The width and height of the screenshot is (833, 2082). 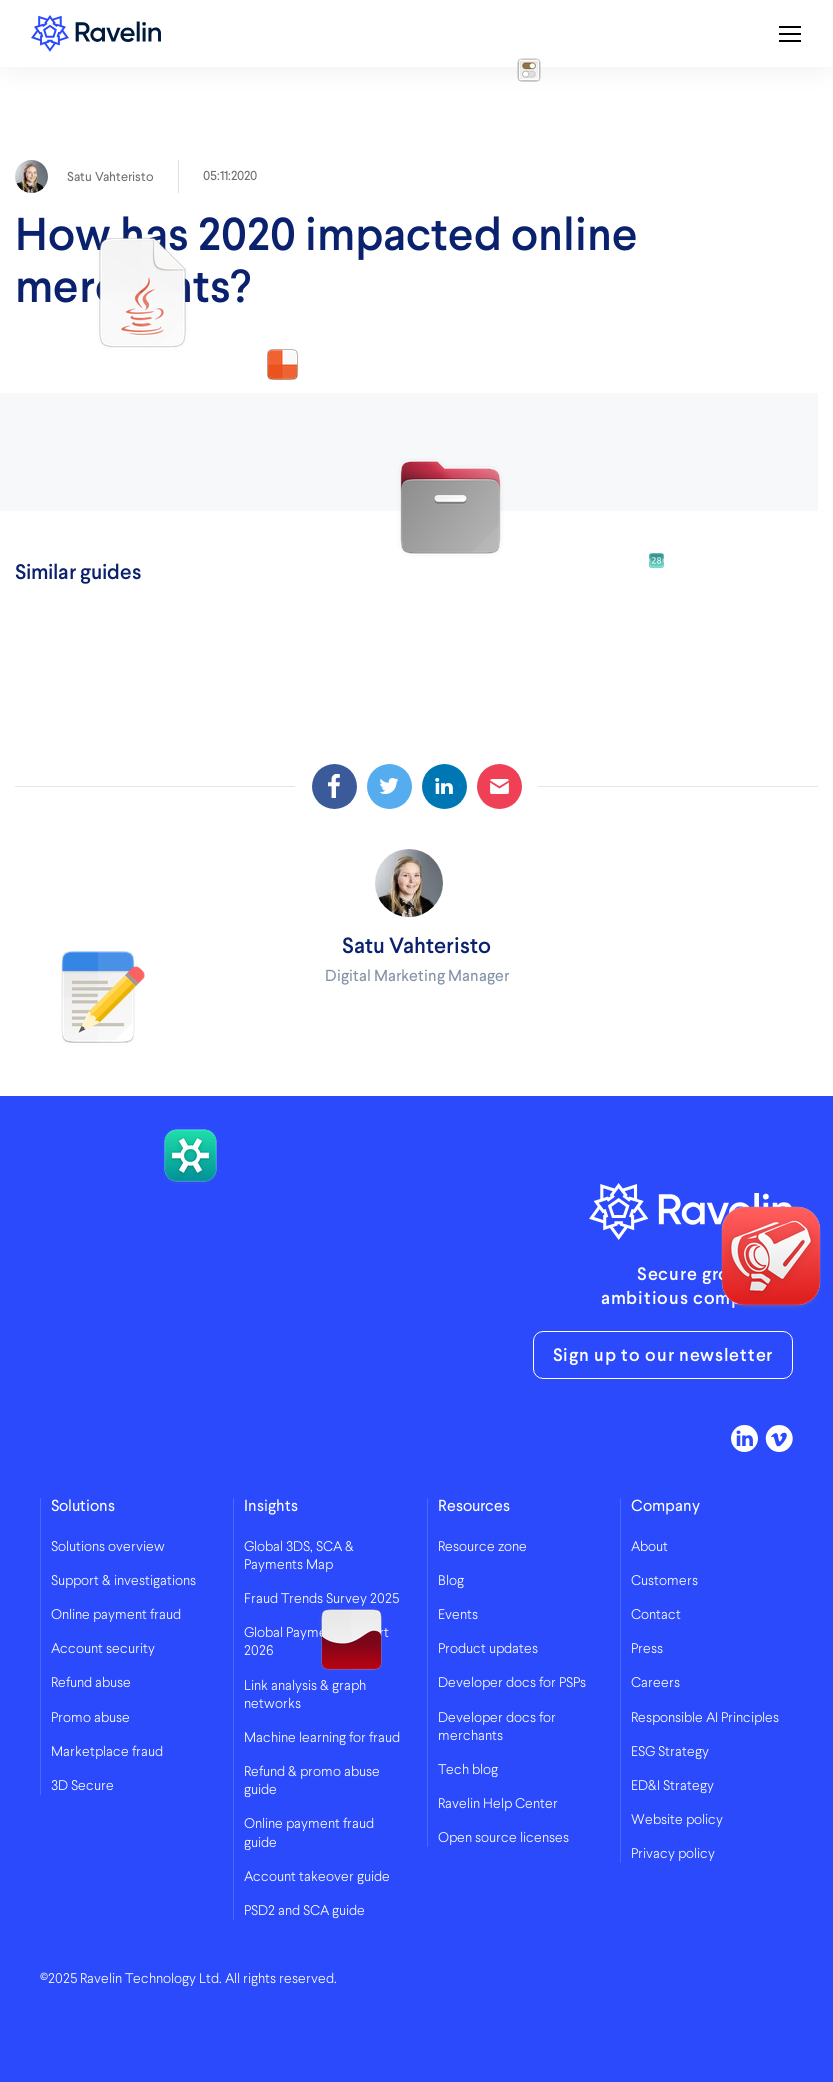 I want to click on switch to the top-right workspace, so click(x=282, y=364).